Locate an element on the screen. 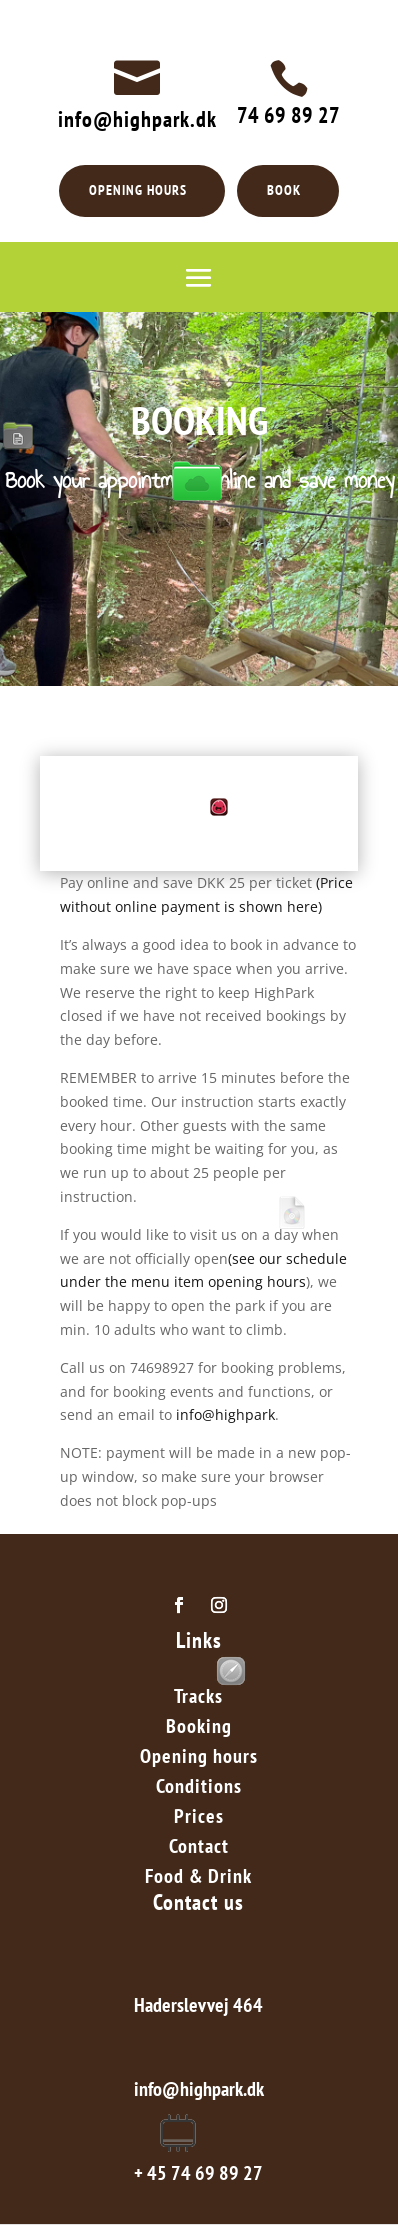  open Safari web browser is located at coordinates (231, 1671).